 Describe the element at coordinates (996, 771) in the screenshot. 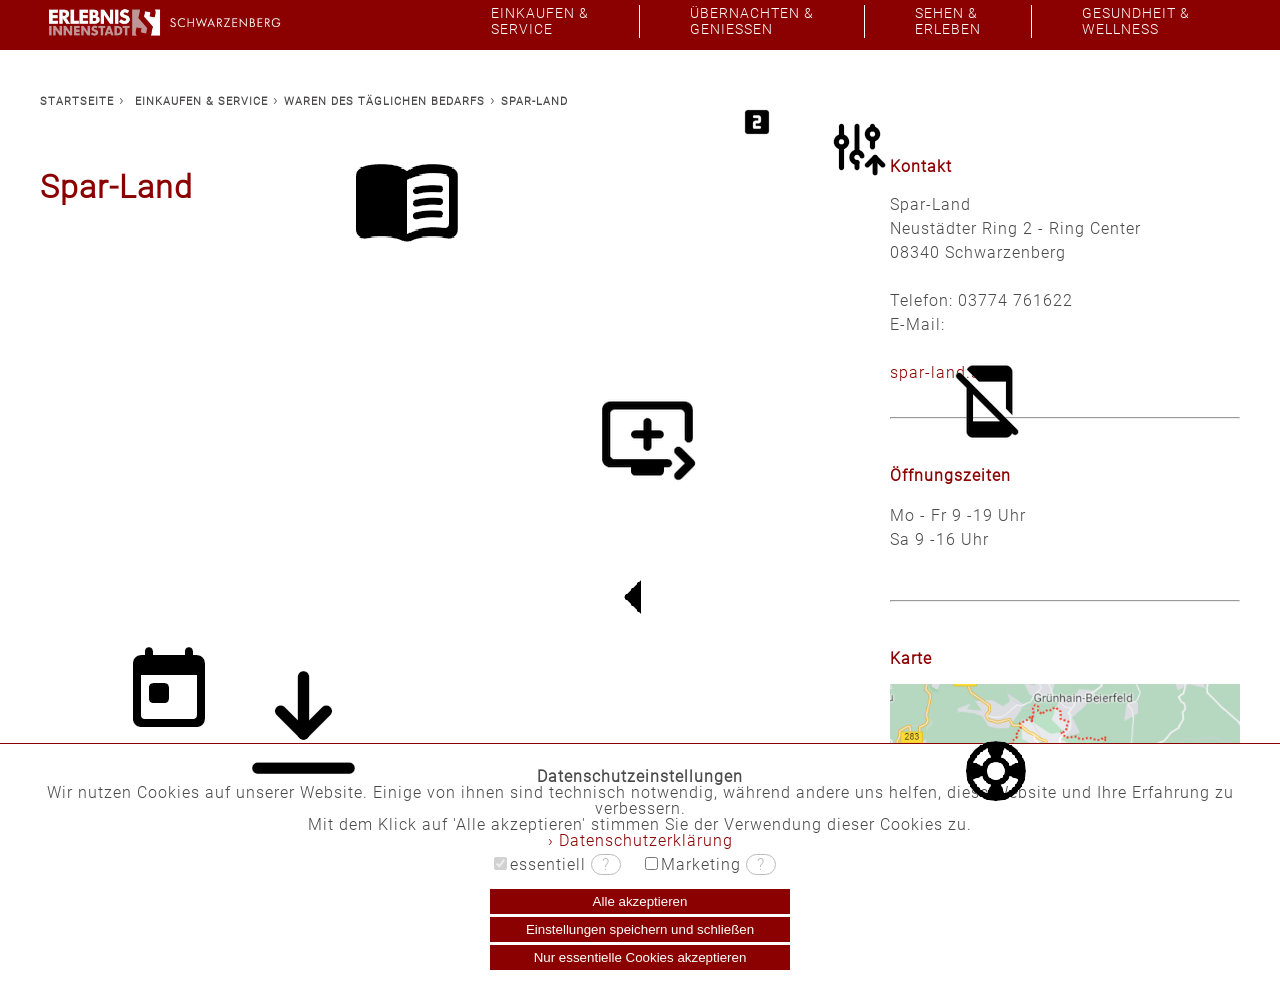

I see `access help and support options` at that location.